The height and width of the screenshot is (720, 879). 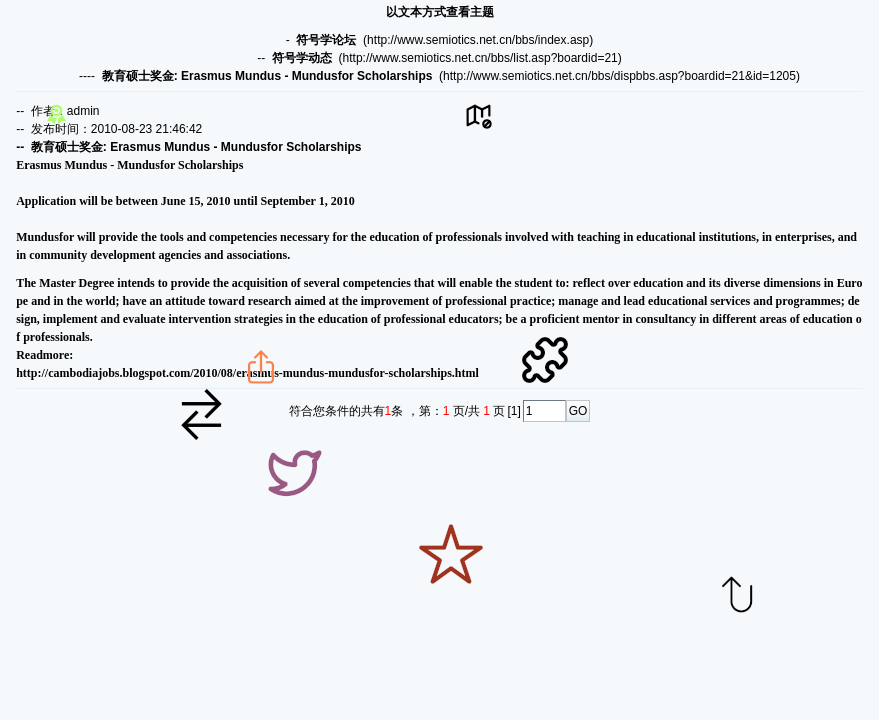 I want to click on add to favorites, so click(x=451, y=554).